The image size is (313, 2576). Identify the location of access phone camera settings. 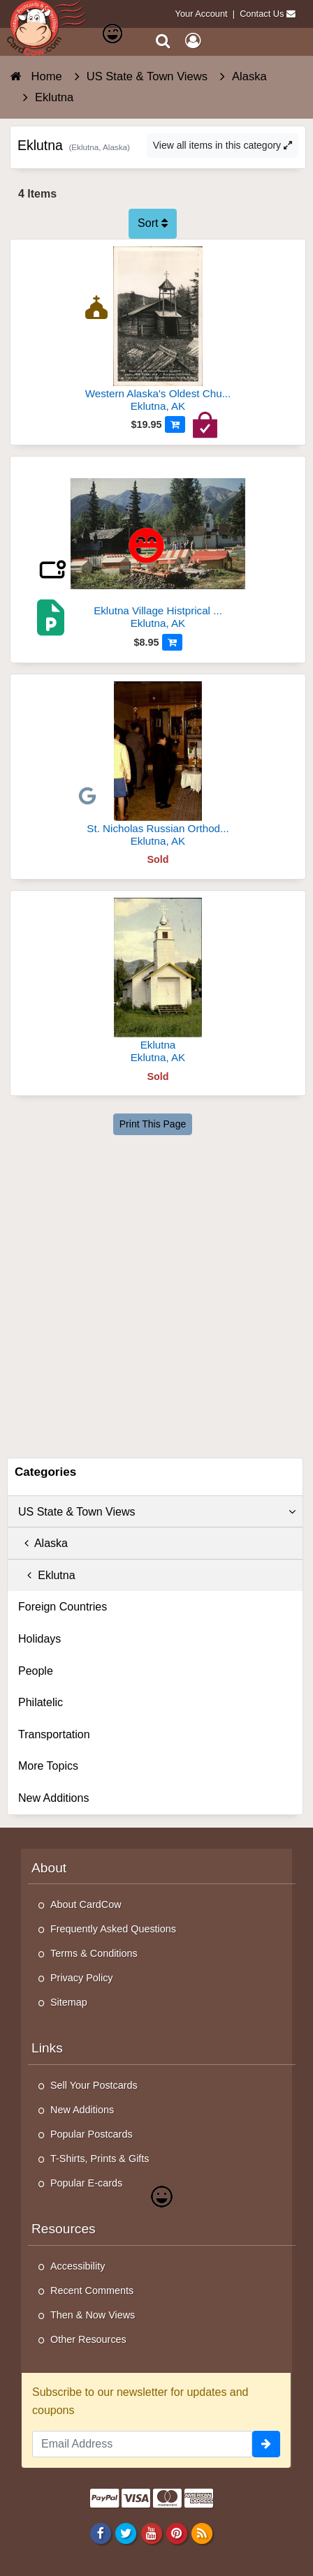
(52, 569).